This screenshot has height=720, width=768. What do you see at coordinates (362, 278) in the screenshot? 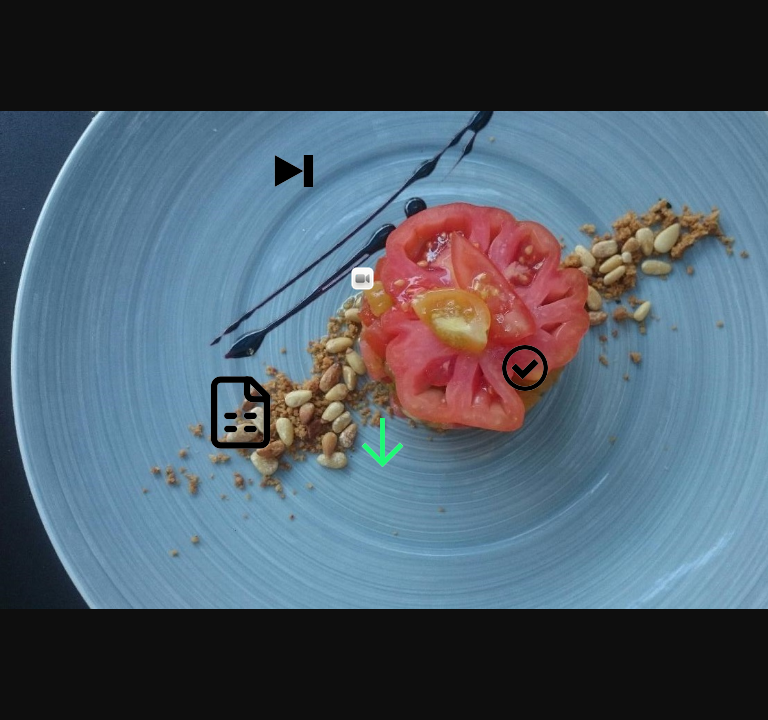
I see `open camera or start video recording` at bounding box center [362, 278].